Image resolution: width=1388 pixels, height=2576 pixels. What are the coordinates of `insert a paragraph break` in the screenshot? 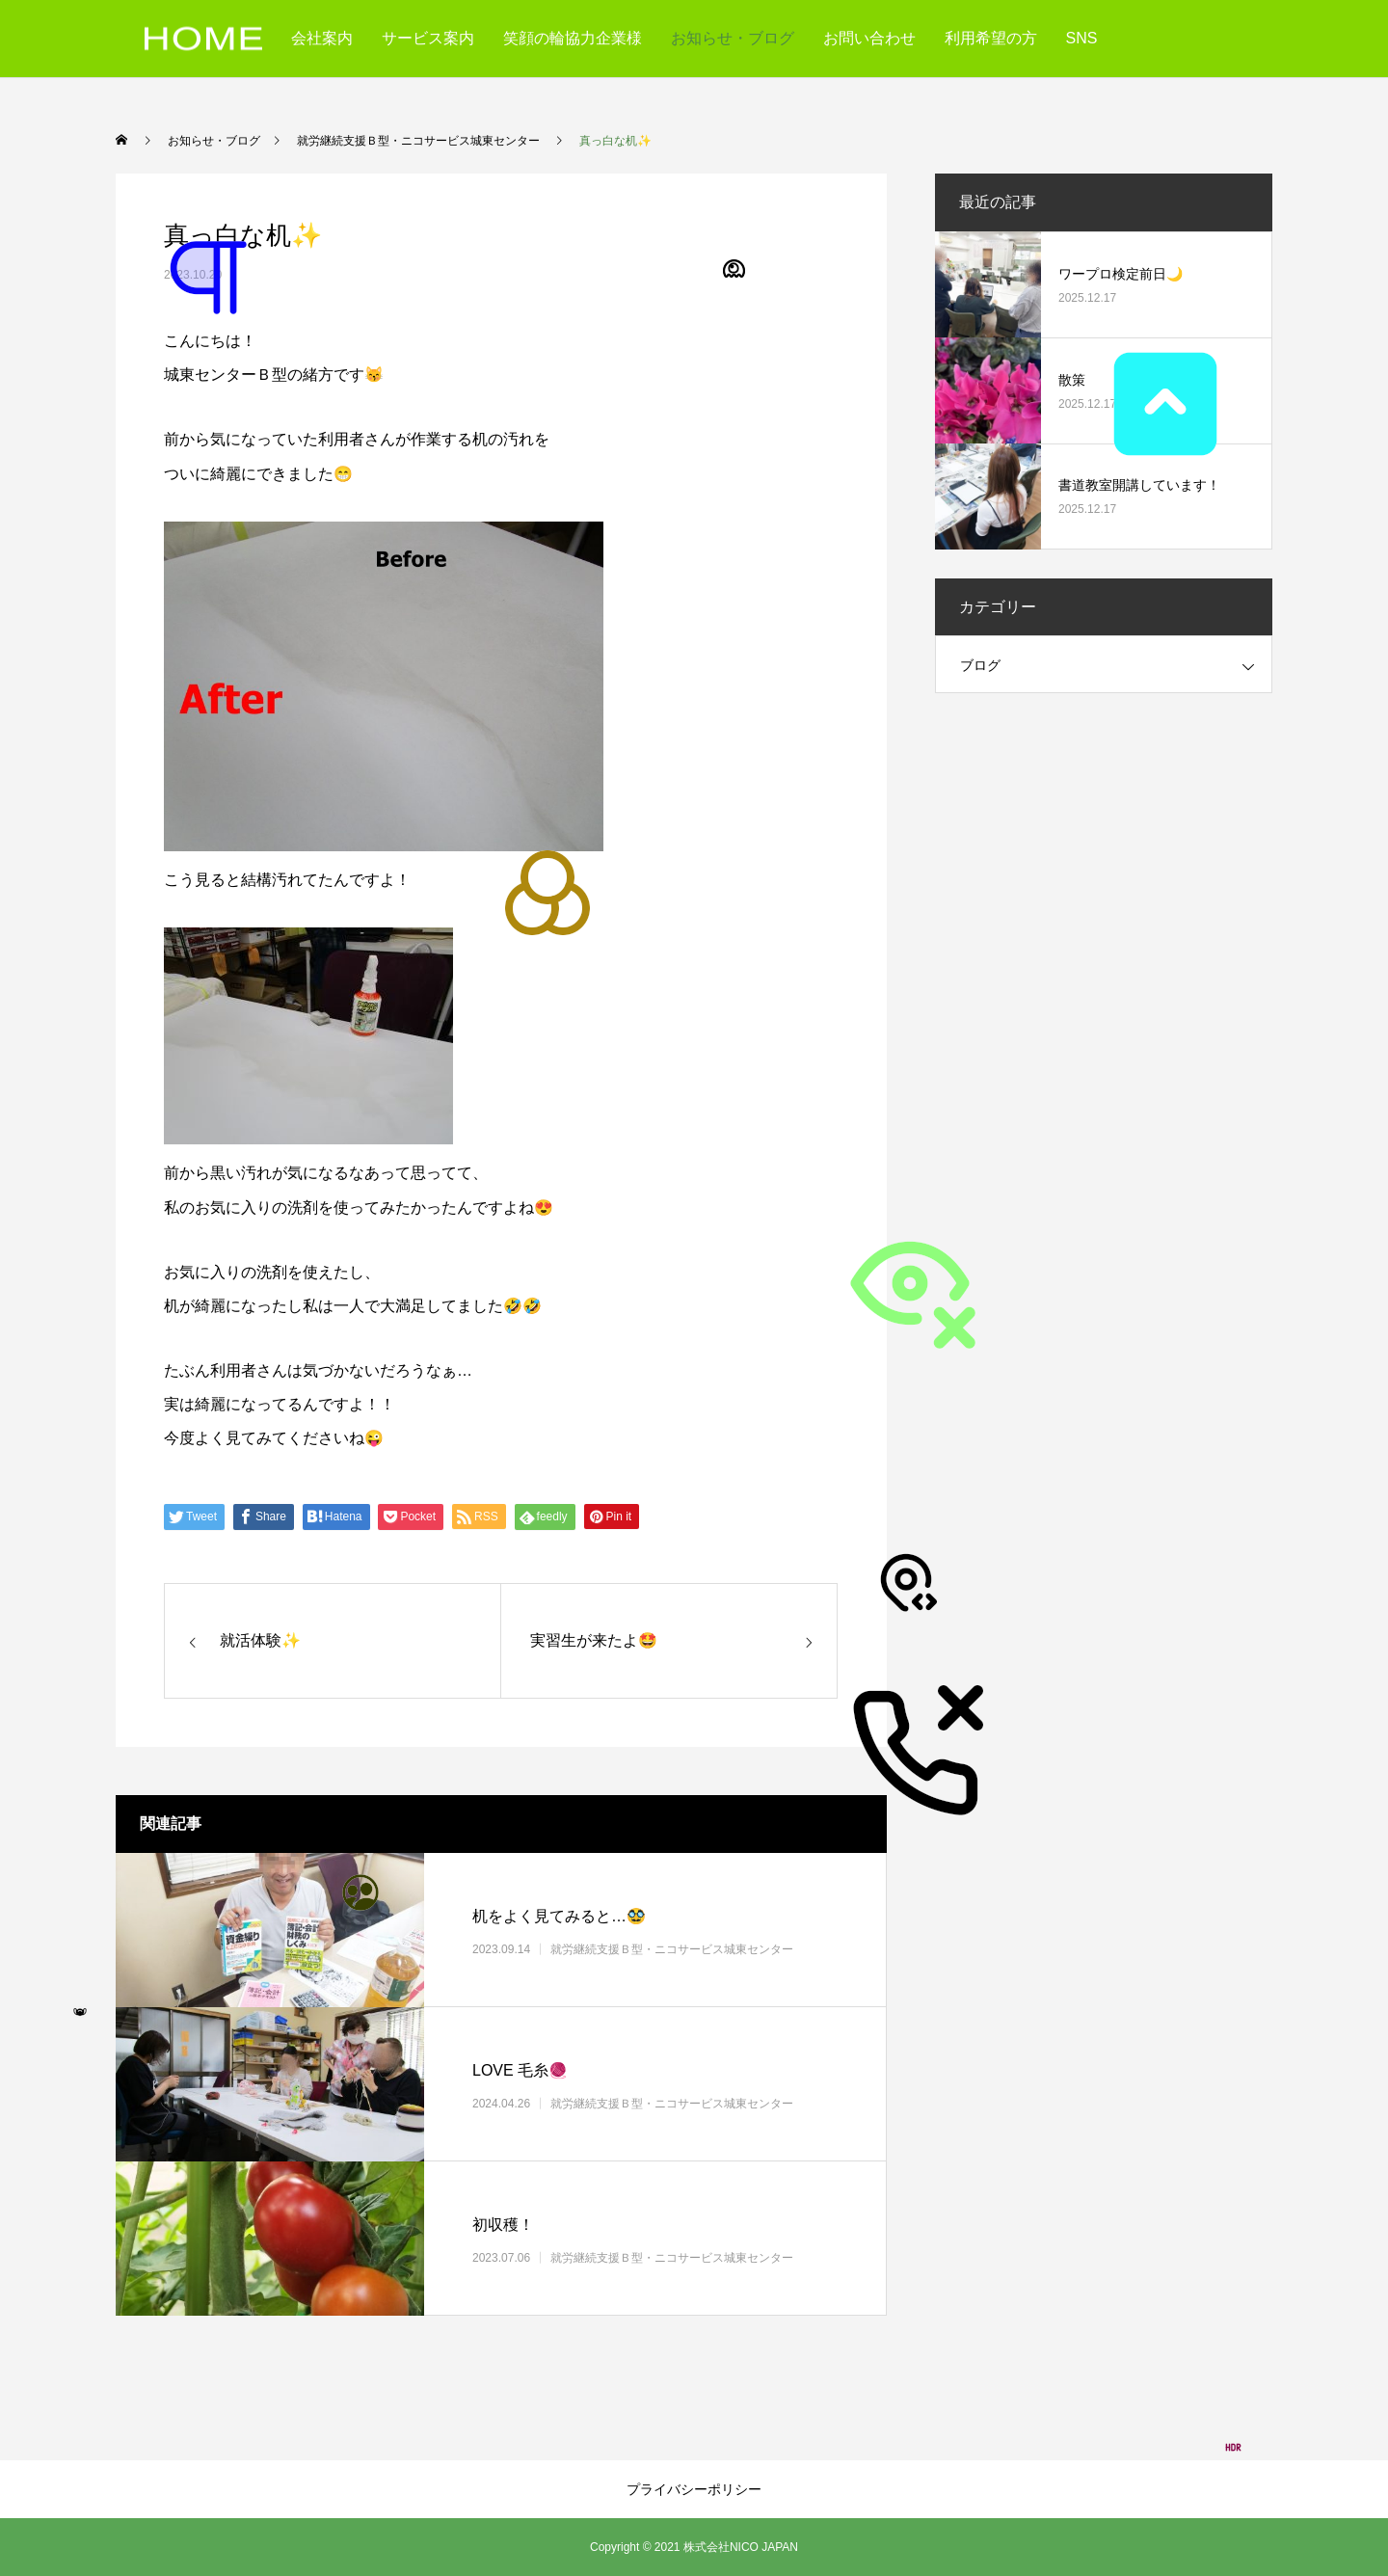 It's located at (210, 278).